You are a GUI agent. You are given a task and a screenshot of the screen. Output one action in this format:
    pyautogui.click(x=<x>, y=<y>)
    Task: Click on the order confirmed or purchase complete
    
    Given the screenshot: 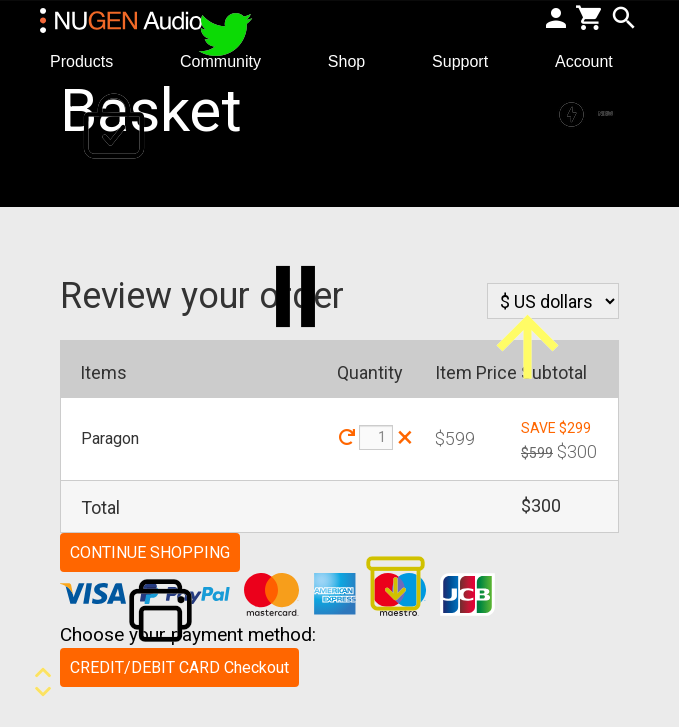 What is the action you would take?
    pyautogui.click(x=114, y=126)
    